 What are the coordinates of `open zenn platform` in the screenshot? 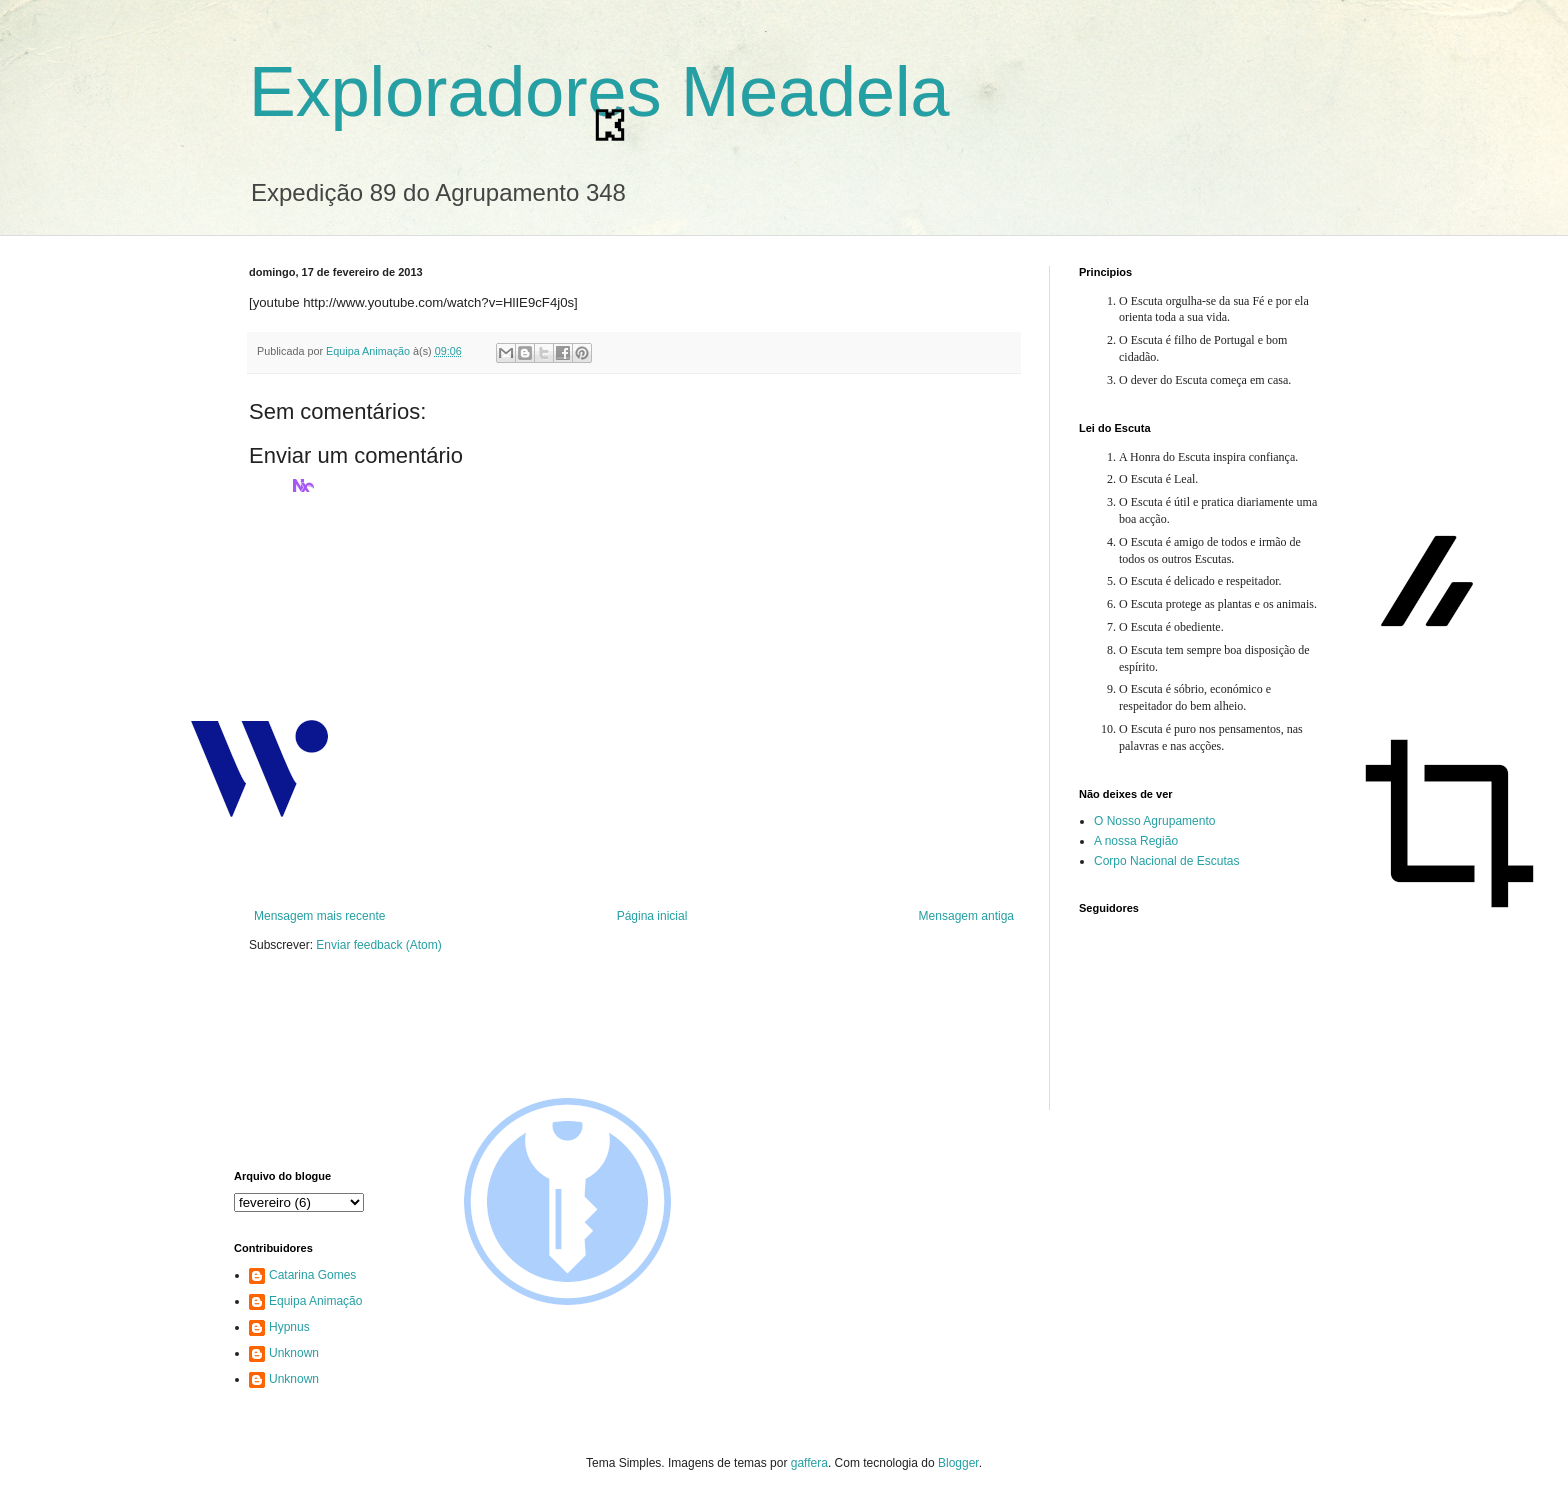 It's located at (1427, 581).